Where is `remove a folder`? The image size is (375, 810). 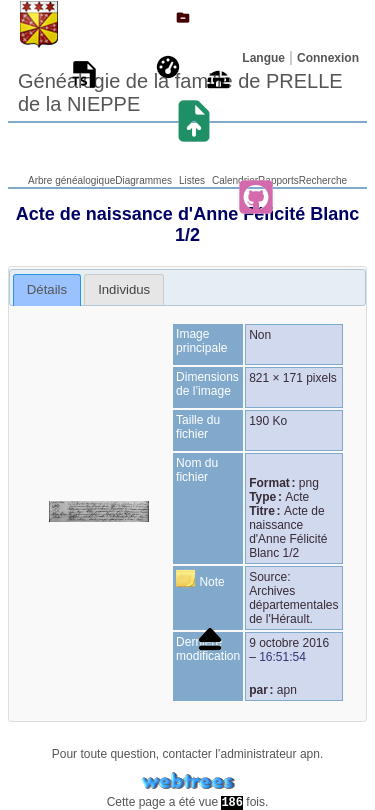 remove a folder is located at coordinates (183, 18).